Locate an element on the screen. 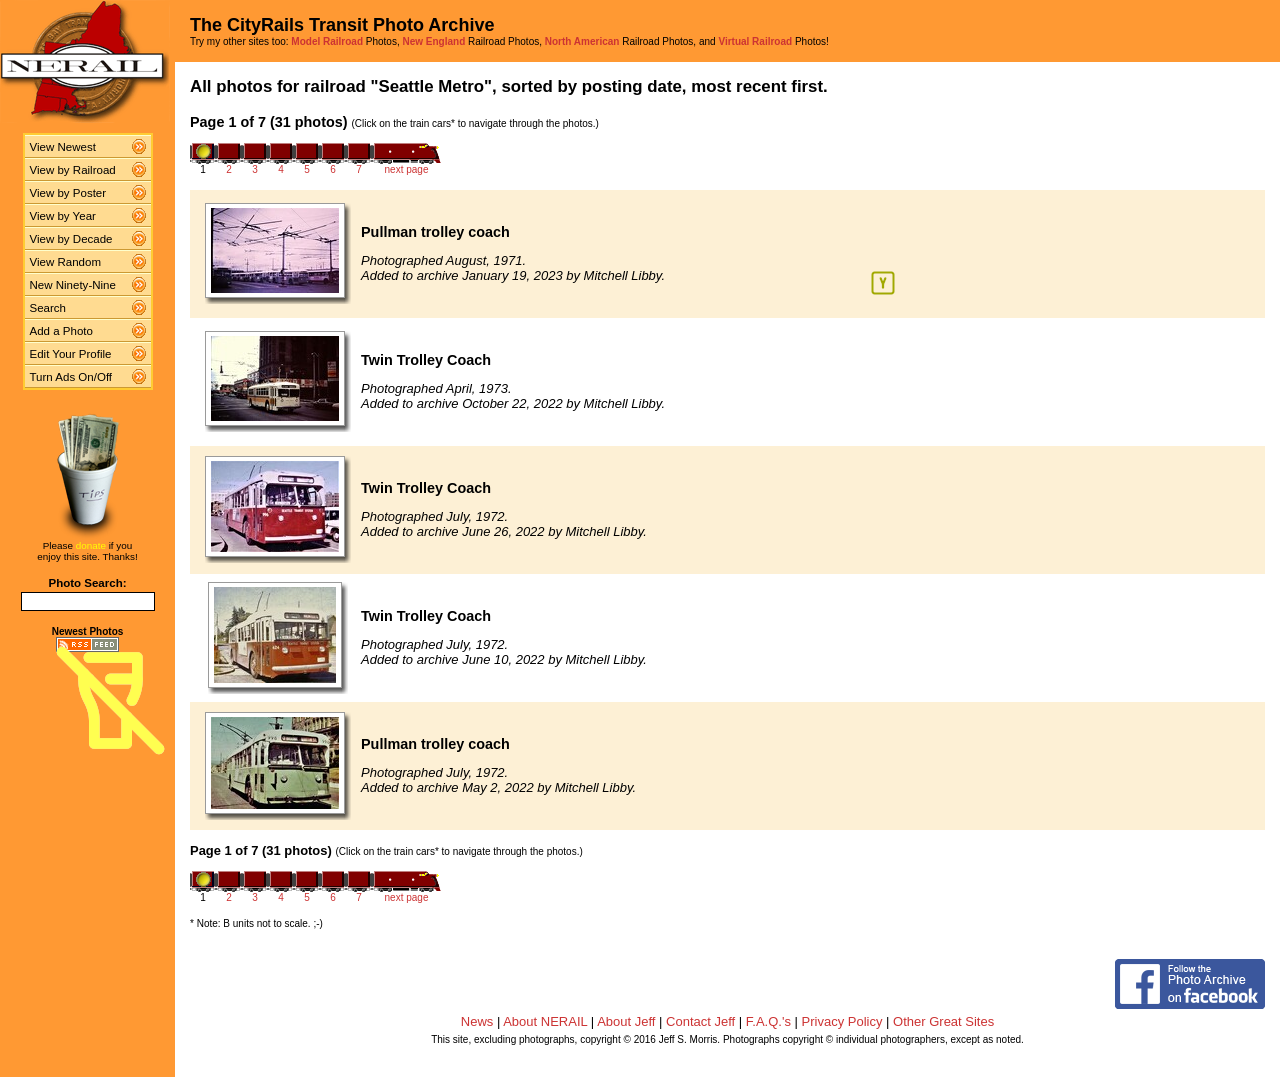  indicates a keyboard key or shortcut for the letter Y is located at coordinates (883, 283).